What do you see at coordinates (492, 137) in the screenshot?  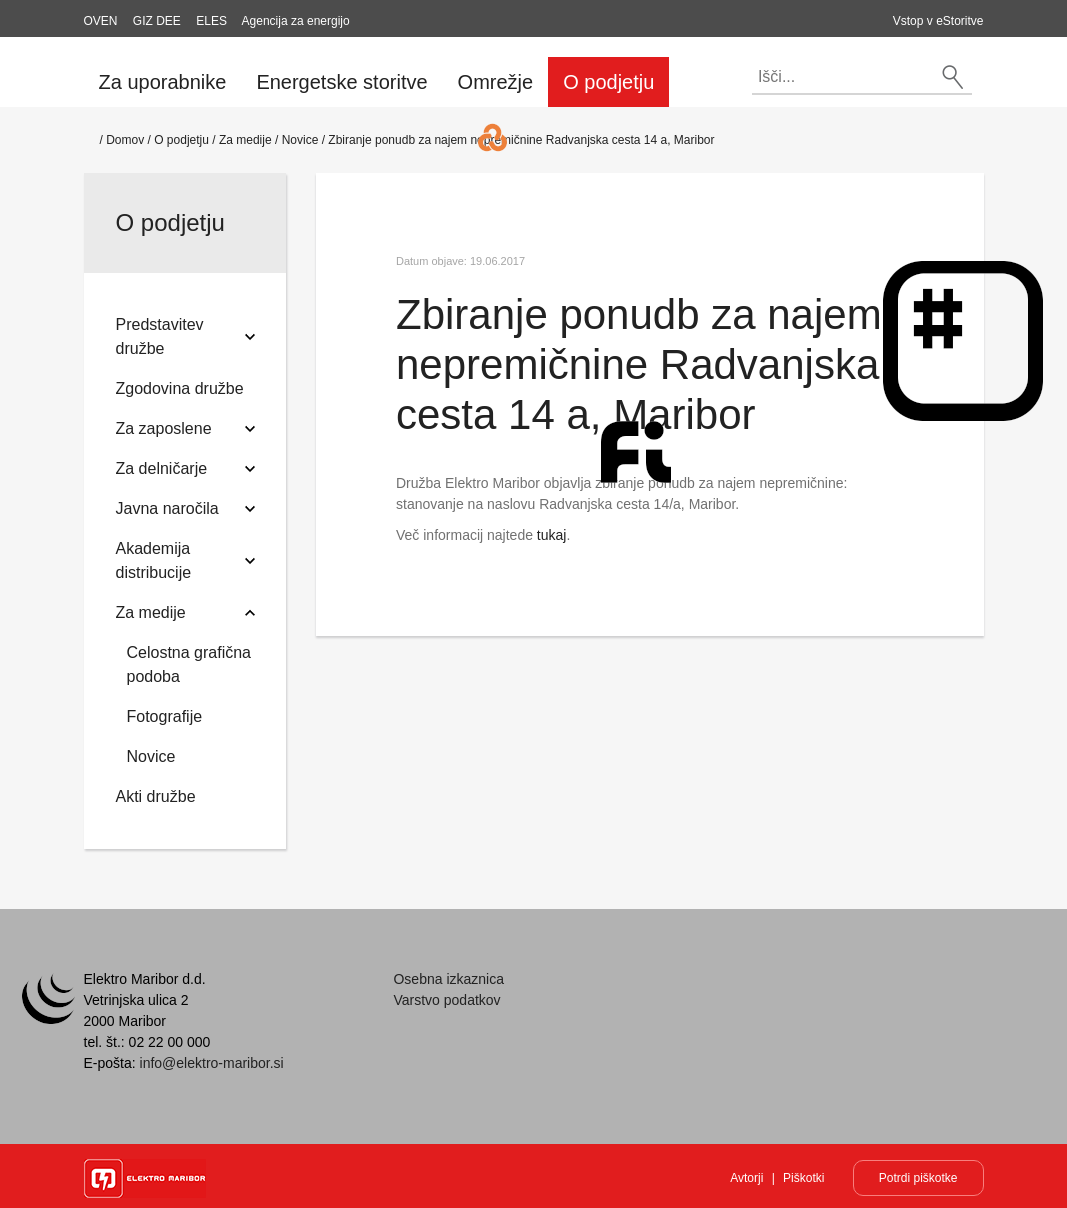 I see `rclone cloud sync application` at bounding box center [492, 137].